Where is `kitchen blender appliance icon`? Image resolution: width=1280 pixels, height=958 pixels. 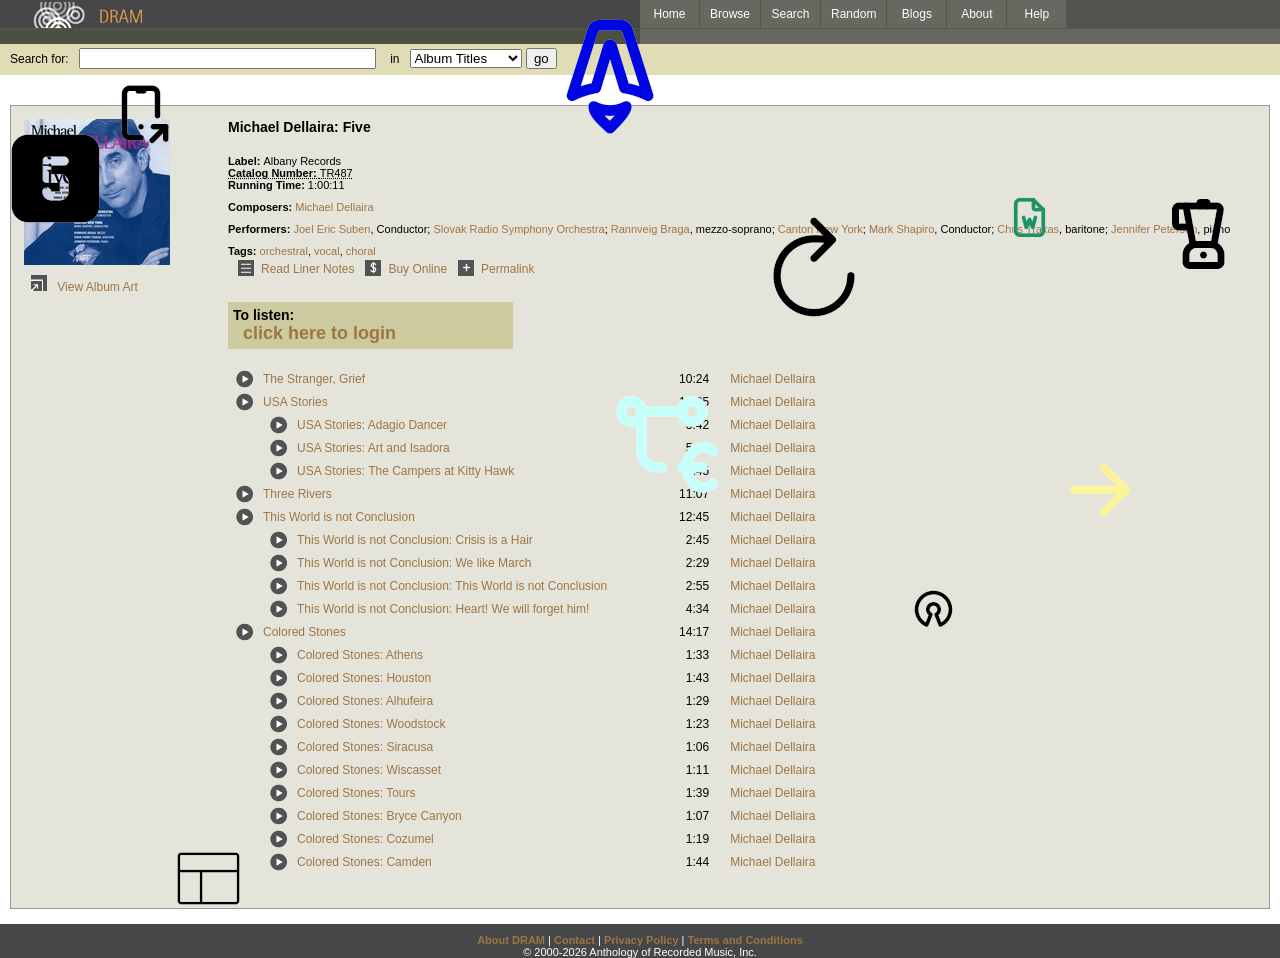
kitchen blender appliance icon is located at coordinates (1200, 234).